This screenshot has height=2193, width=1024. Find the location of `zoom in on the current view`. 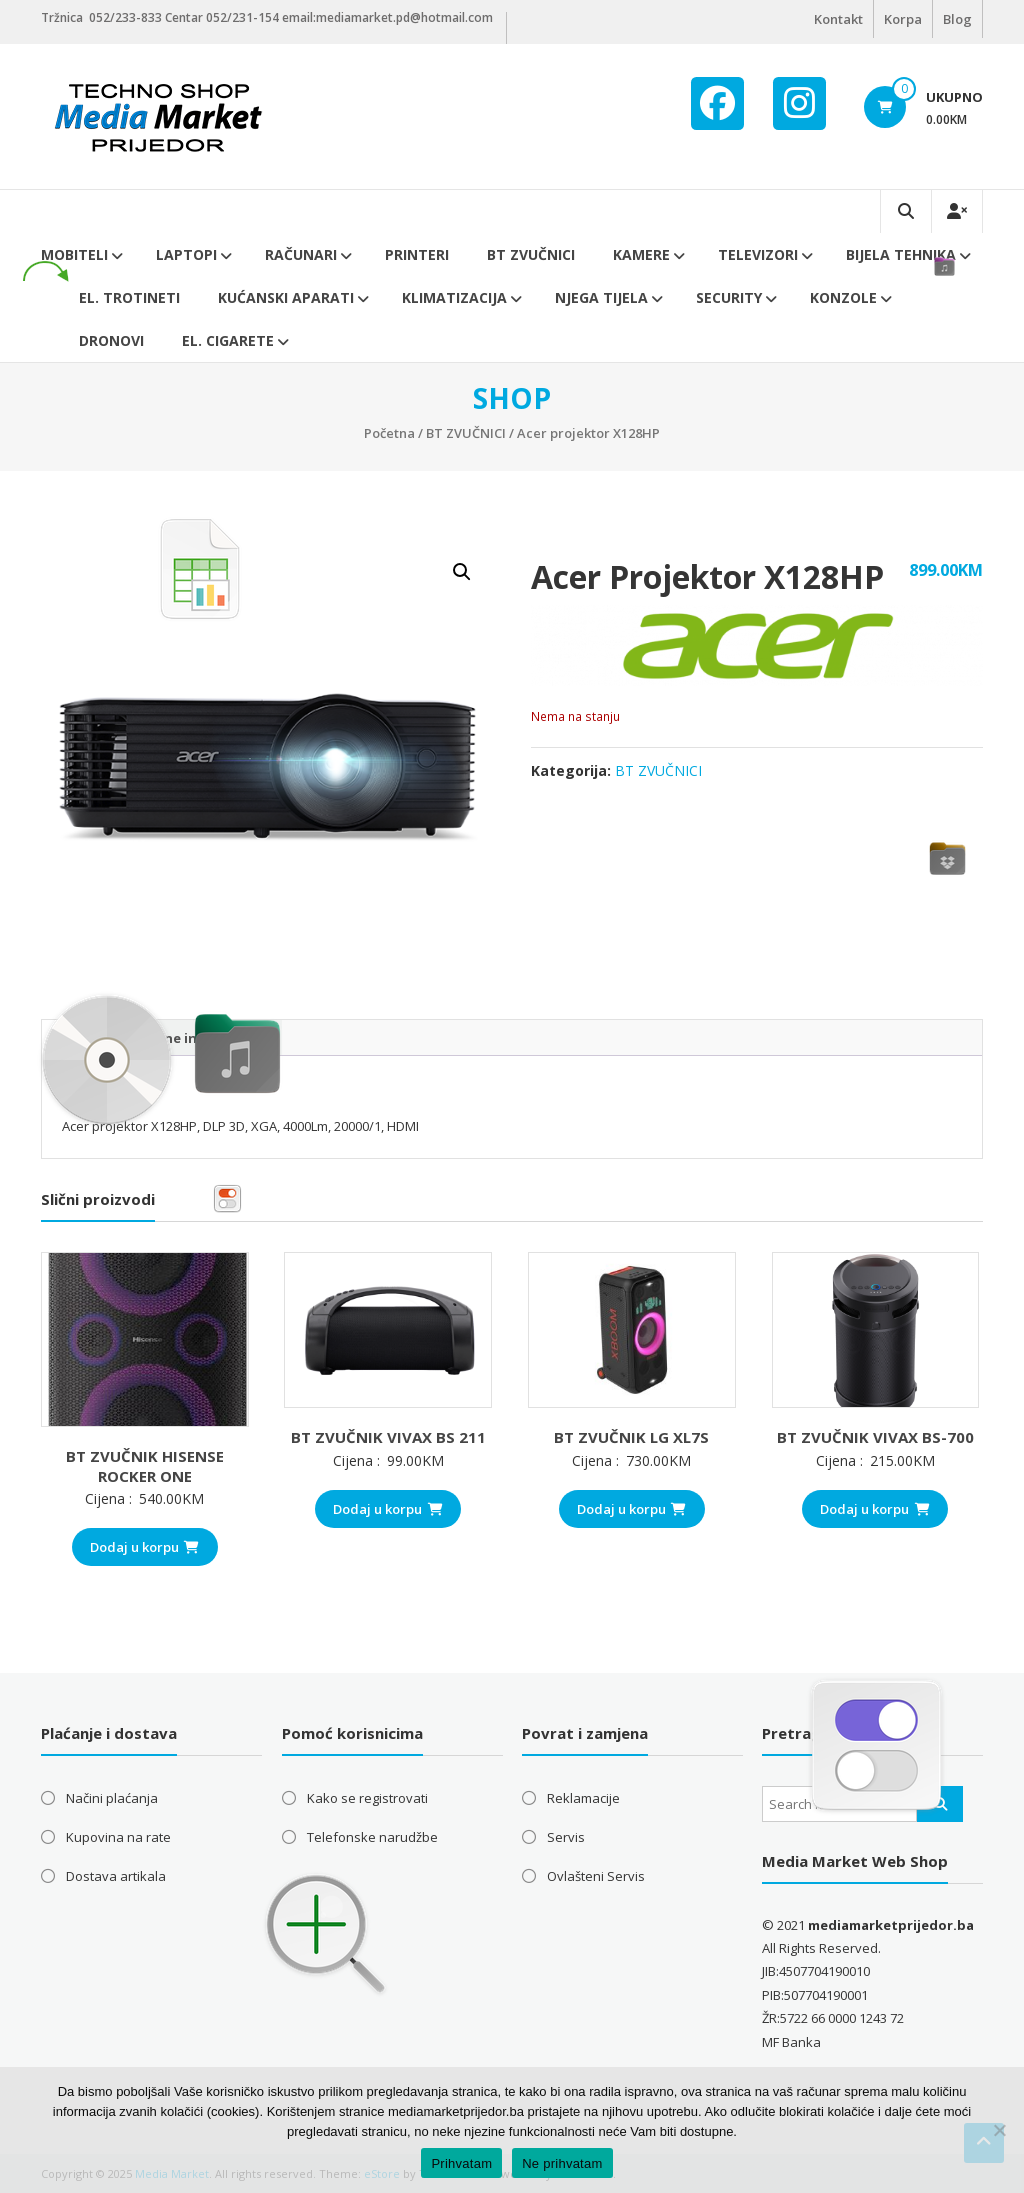

zoom in on the current view is located at coordinates (324, 1932).